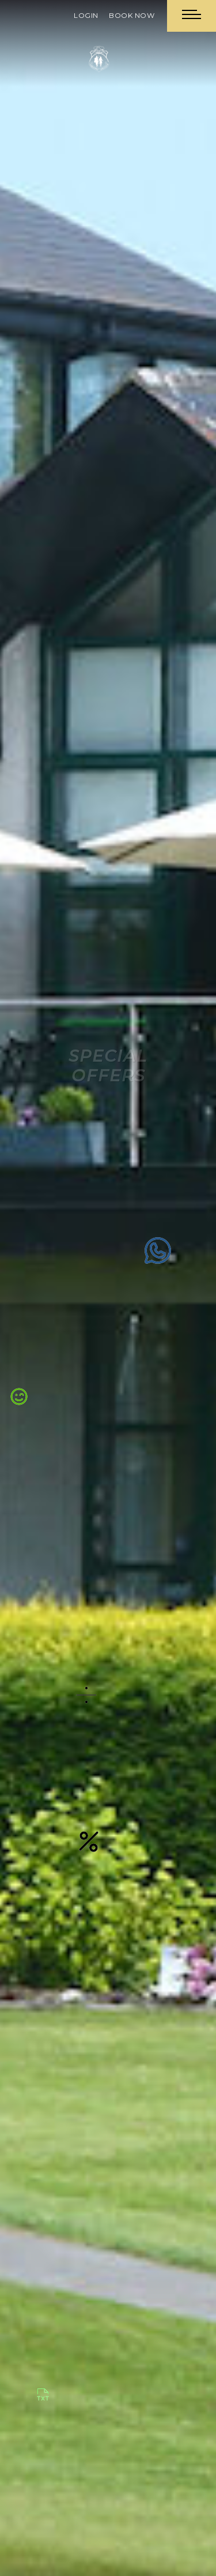 Image resolution: width=216 pixels, height=2576 pixels. What do you see at coordinates (43, 2395) in the screenshot?
I see `open a text file` at bounding box center [43, 2395].